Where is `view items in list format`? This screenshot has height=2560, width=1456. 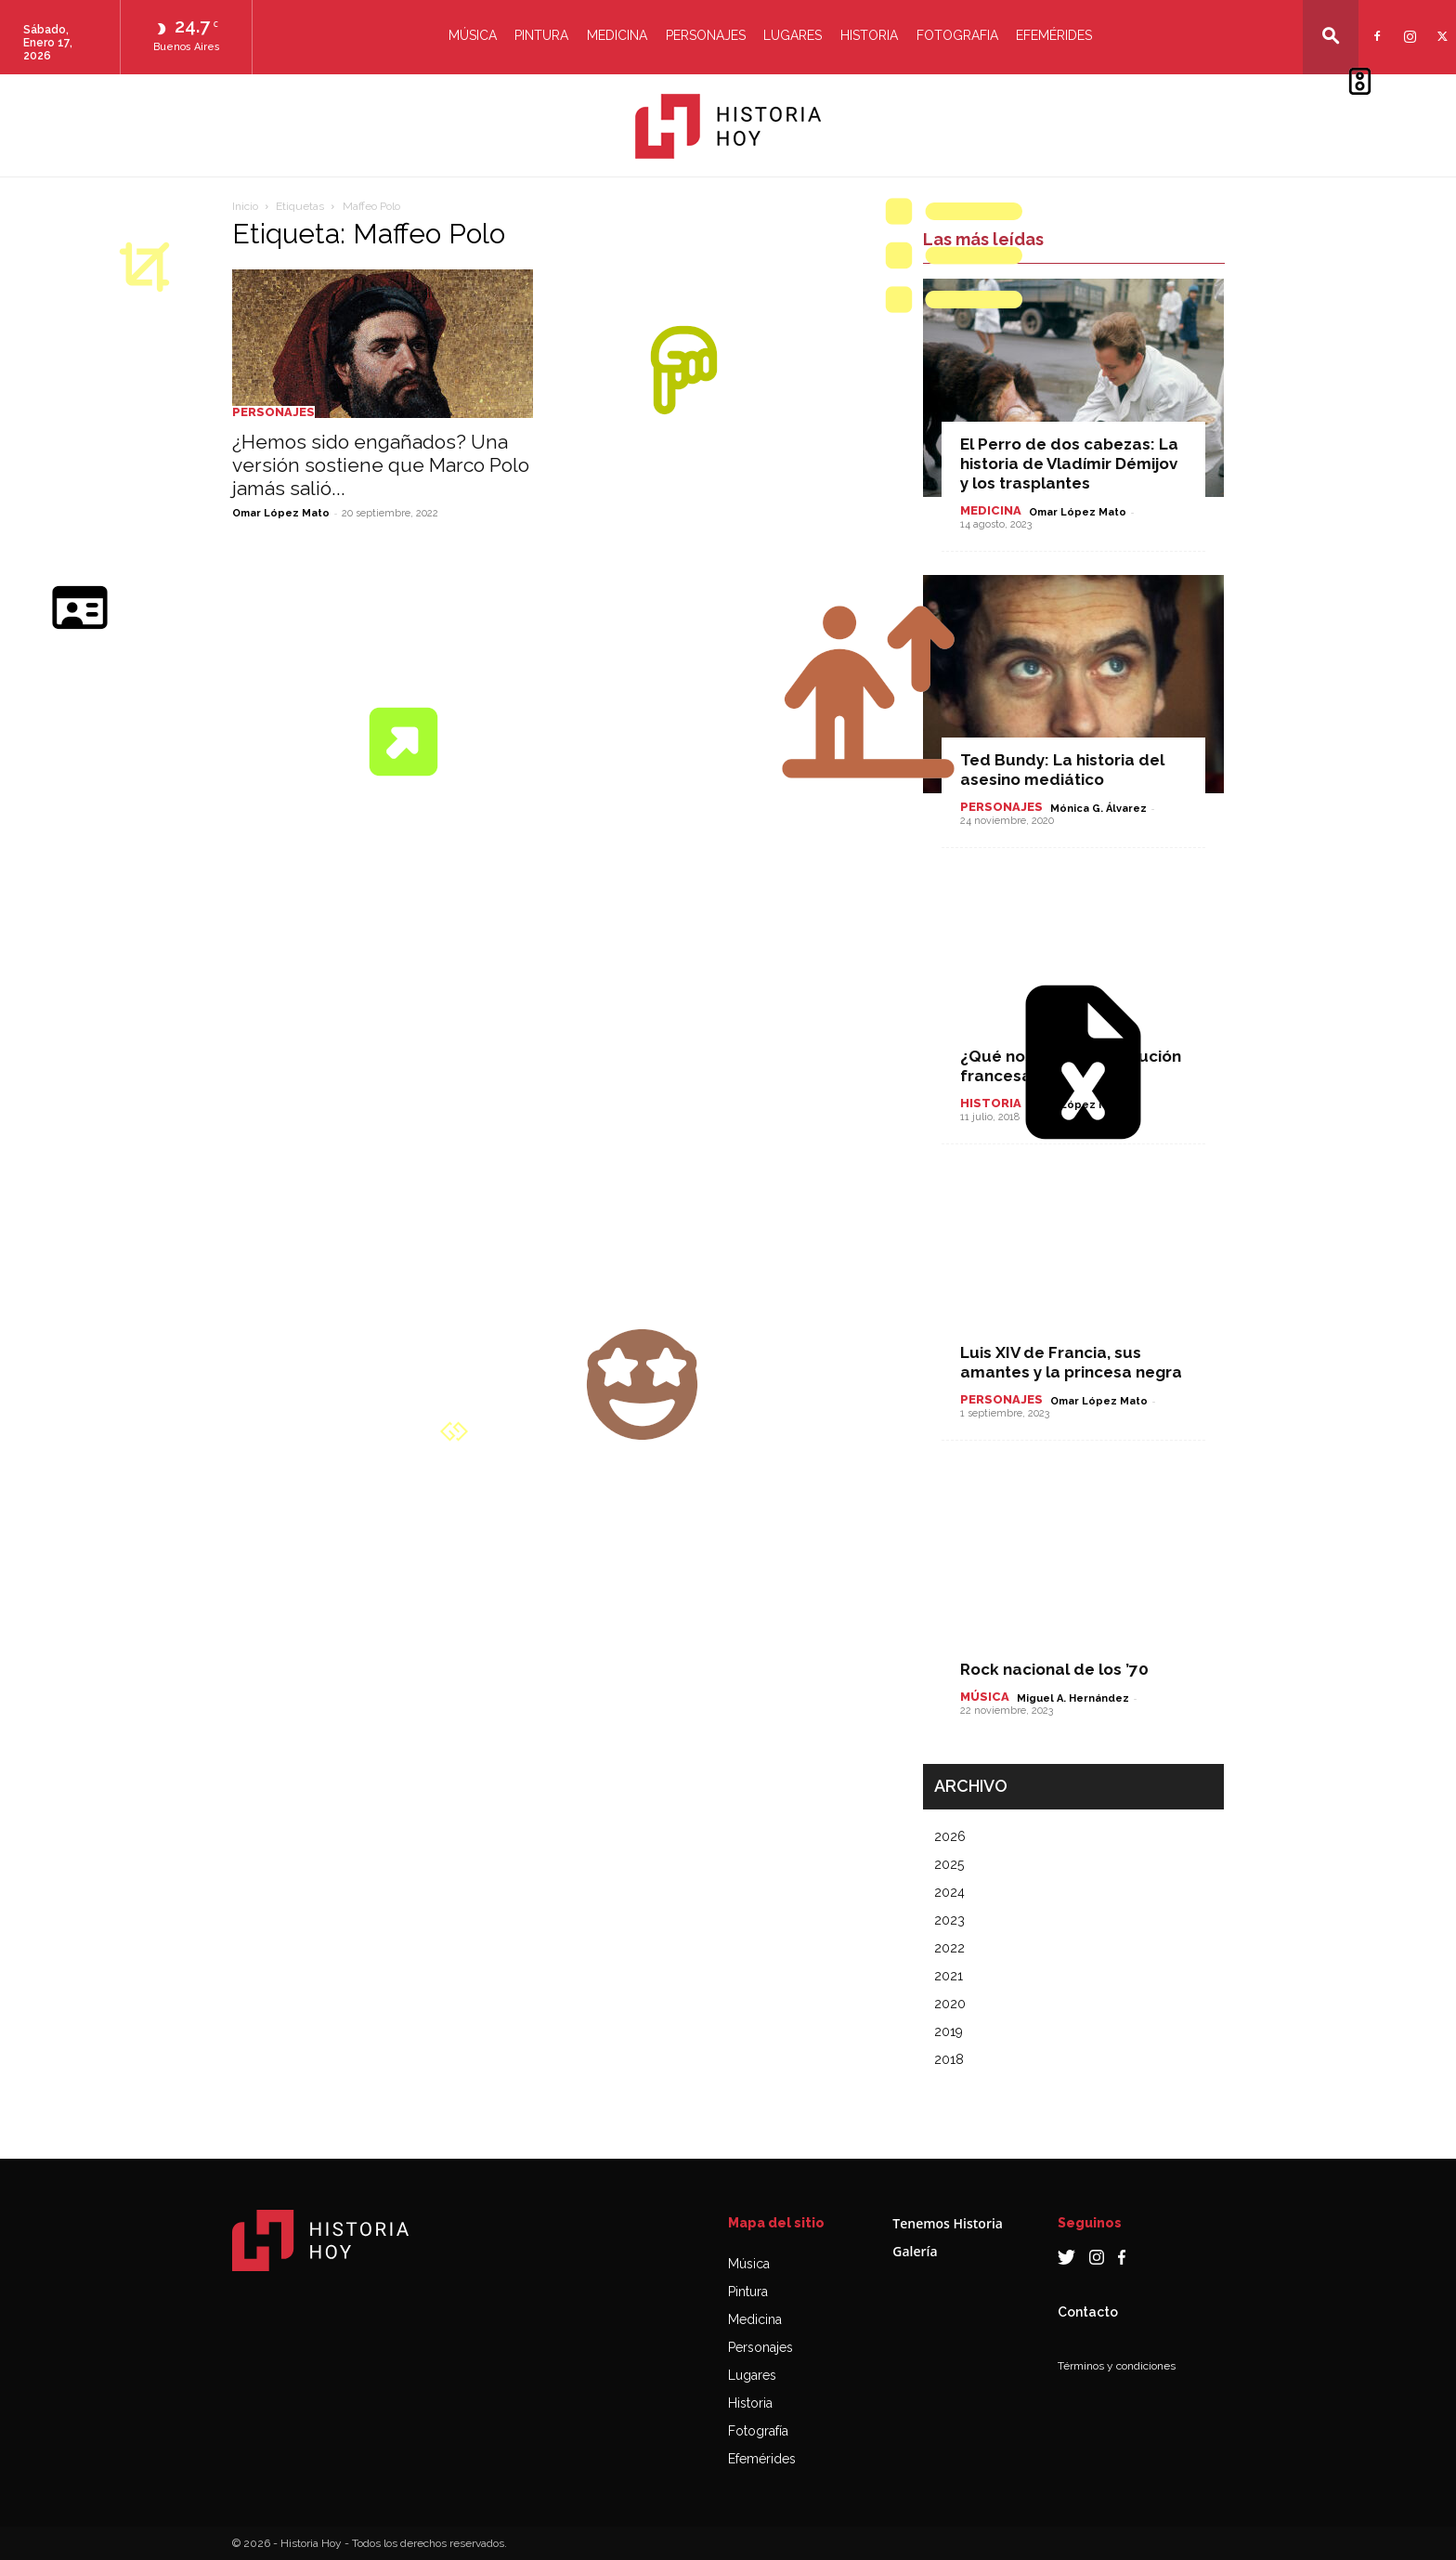
view items in list format is located at coordinates (952, 255).